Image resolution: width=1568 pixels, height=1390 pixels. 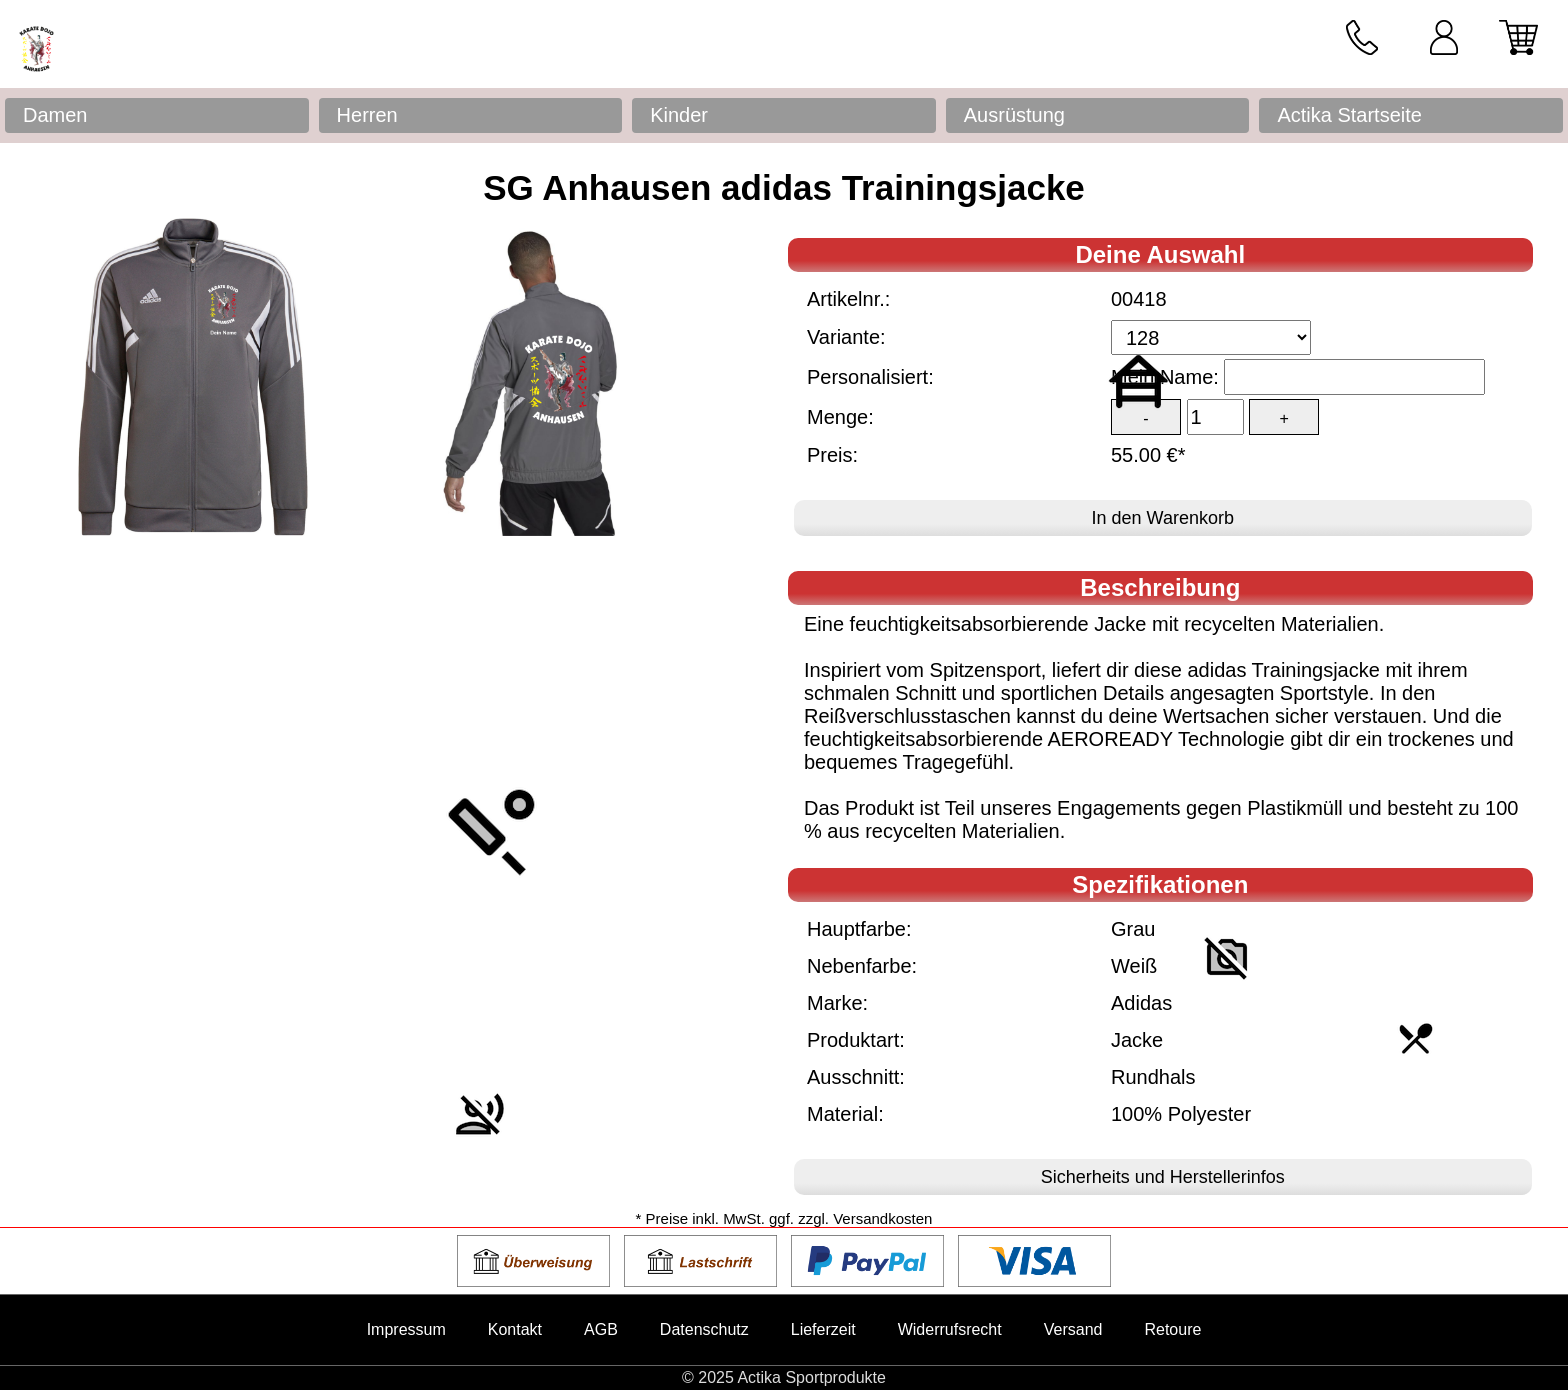 I want to click on access cricket sports content, so click(x=491, y=832).